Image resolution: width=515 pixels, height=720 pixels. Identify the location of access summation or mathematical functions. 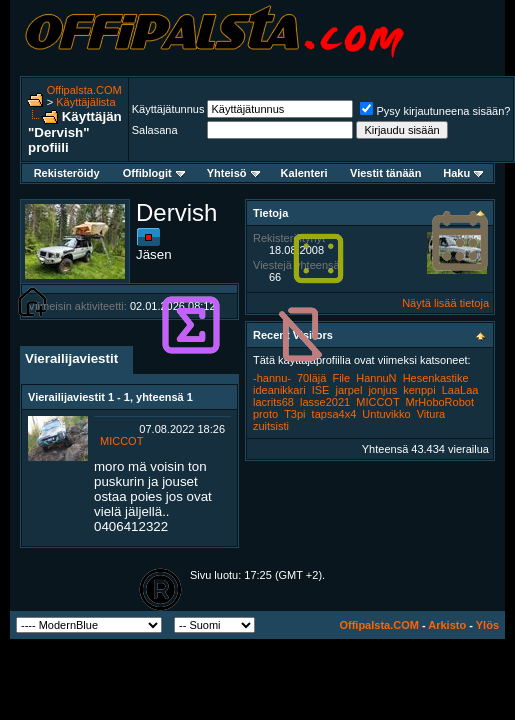
(191, 325).